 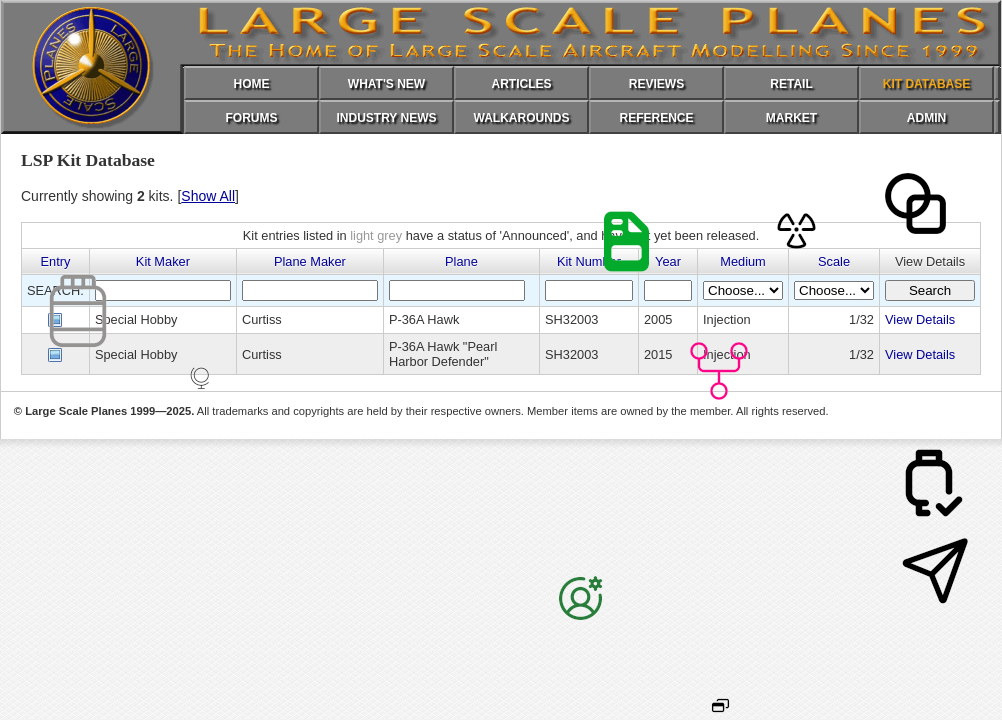 What do you see at coordinates (929, 483) in the screenshot?
I see `smartwatch successfully connected` at bounding box center [929, 483].